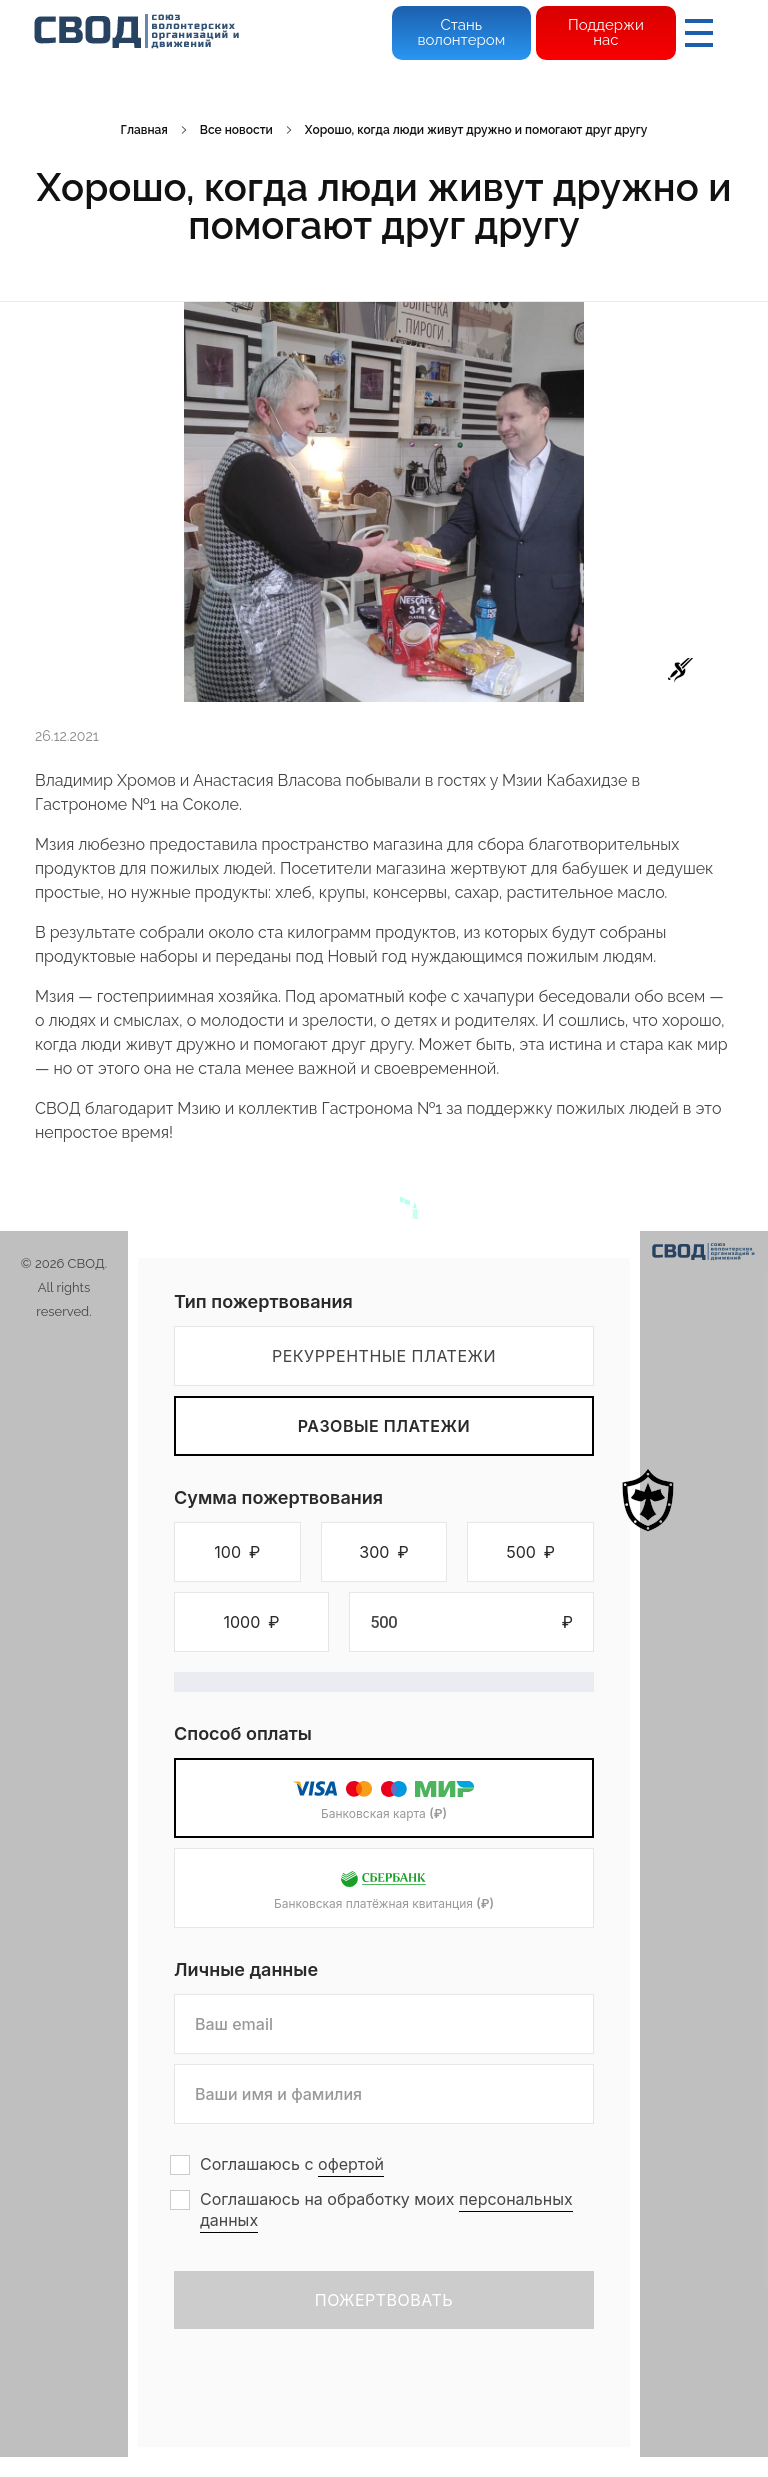 The height and width of the screenshot is (2477, 768). I want to click on zen garden or relaxation feature, so click(411, 1207).